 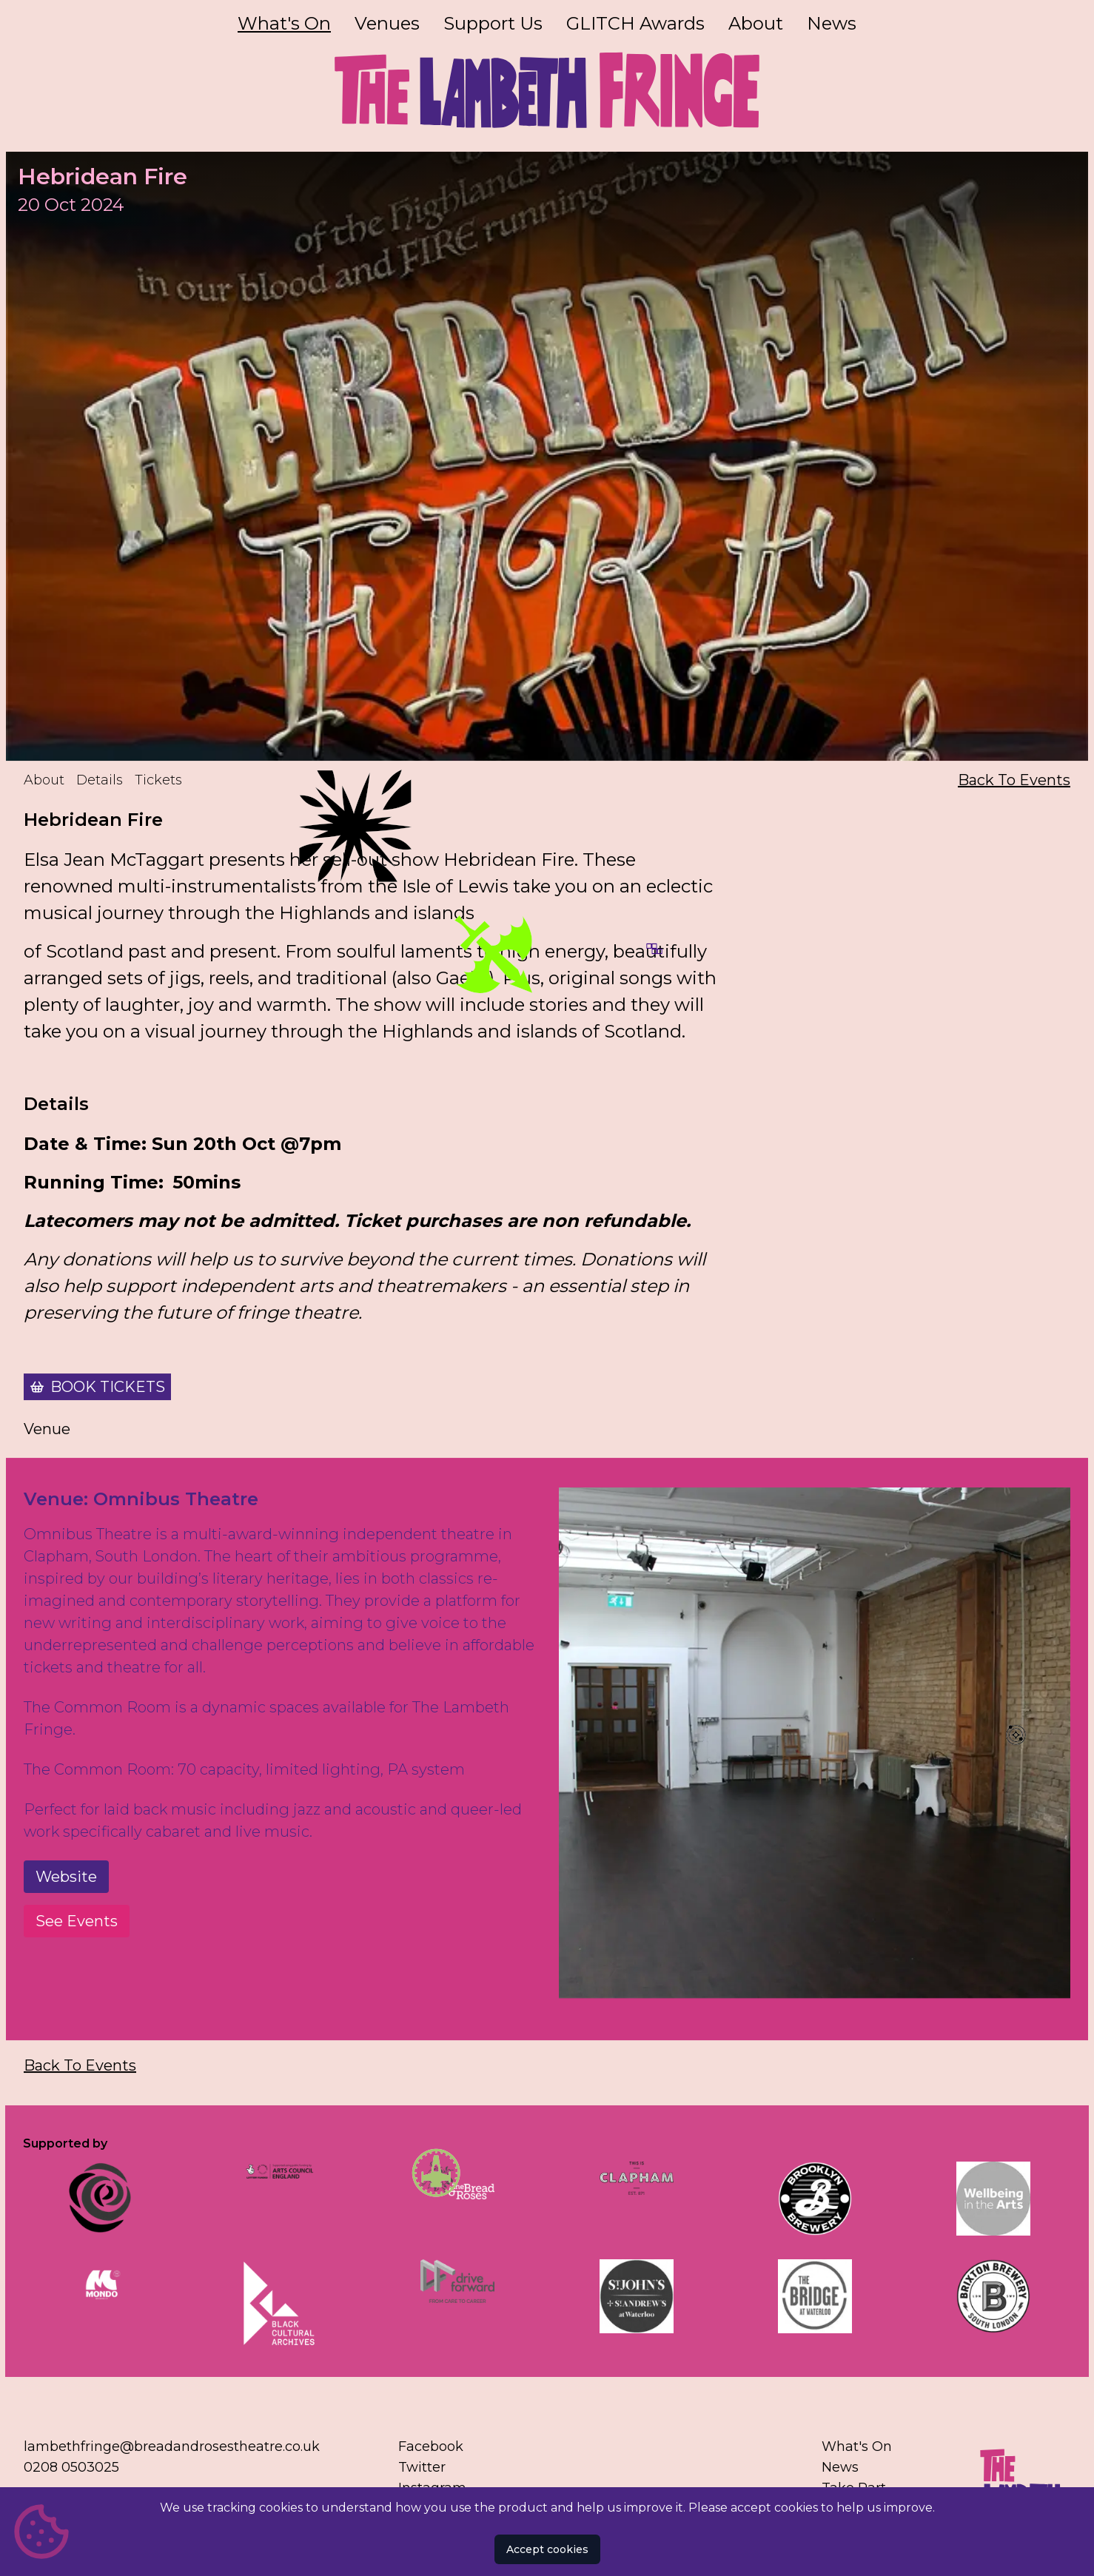 I want to click on target lock or tracking indicator, so click(x=436, y=2173).